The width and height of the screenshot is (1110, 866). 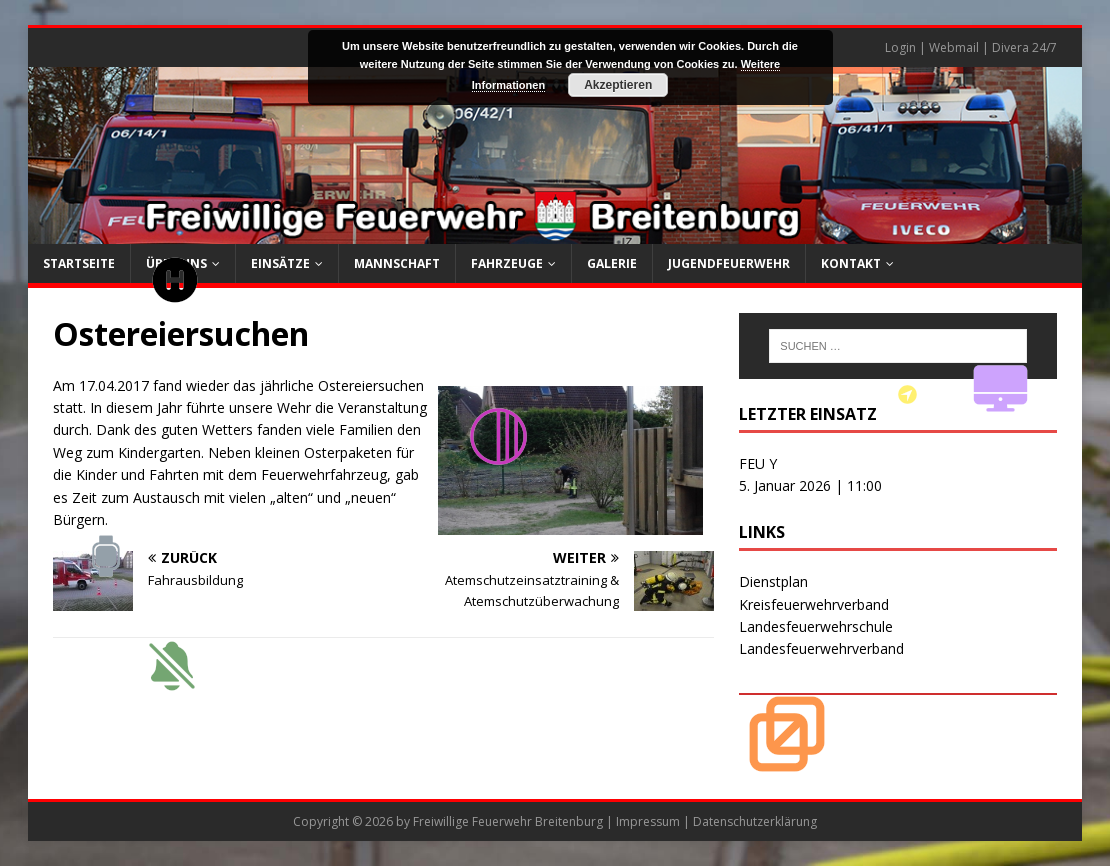 I want to click on access smartwatch settings or companion app, so click(x=106, y=556).